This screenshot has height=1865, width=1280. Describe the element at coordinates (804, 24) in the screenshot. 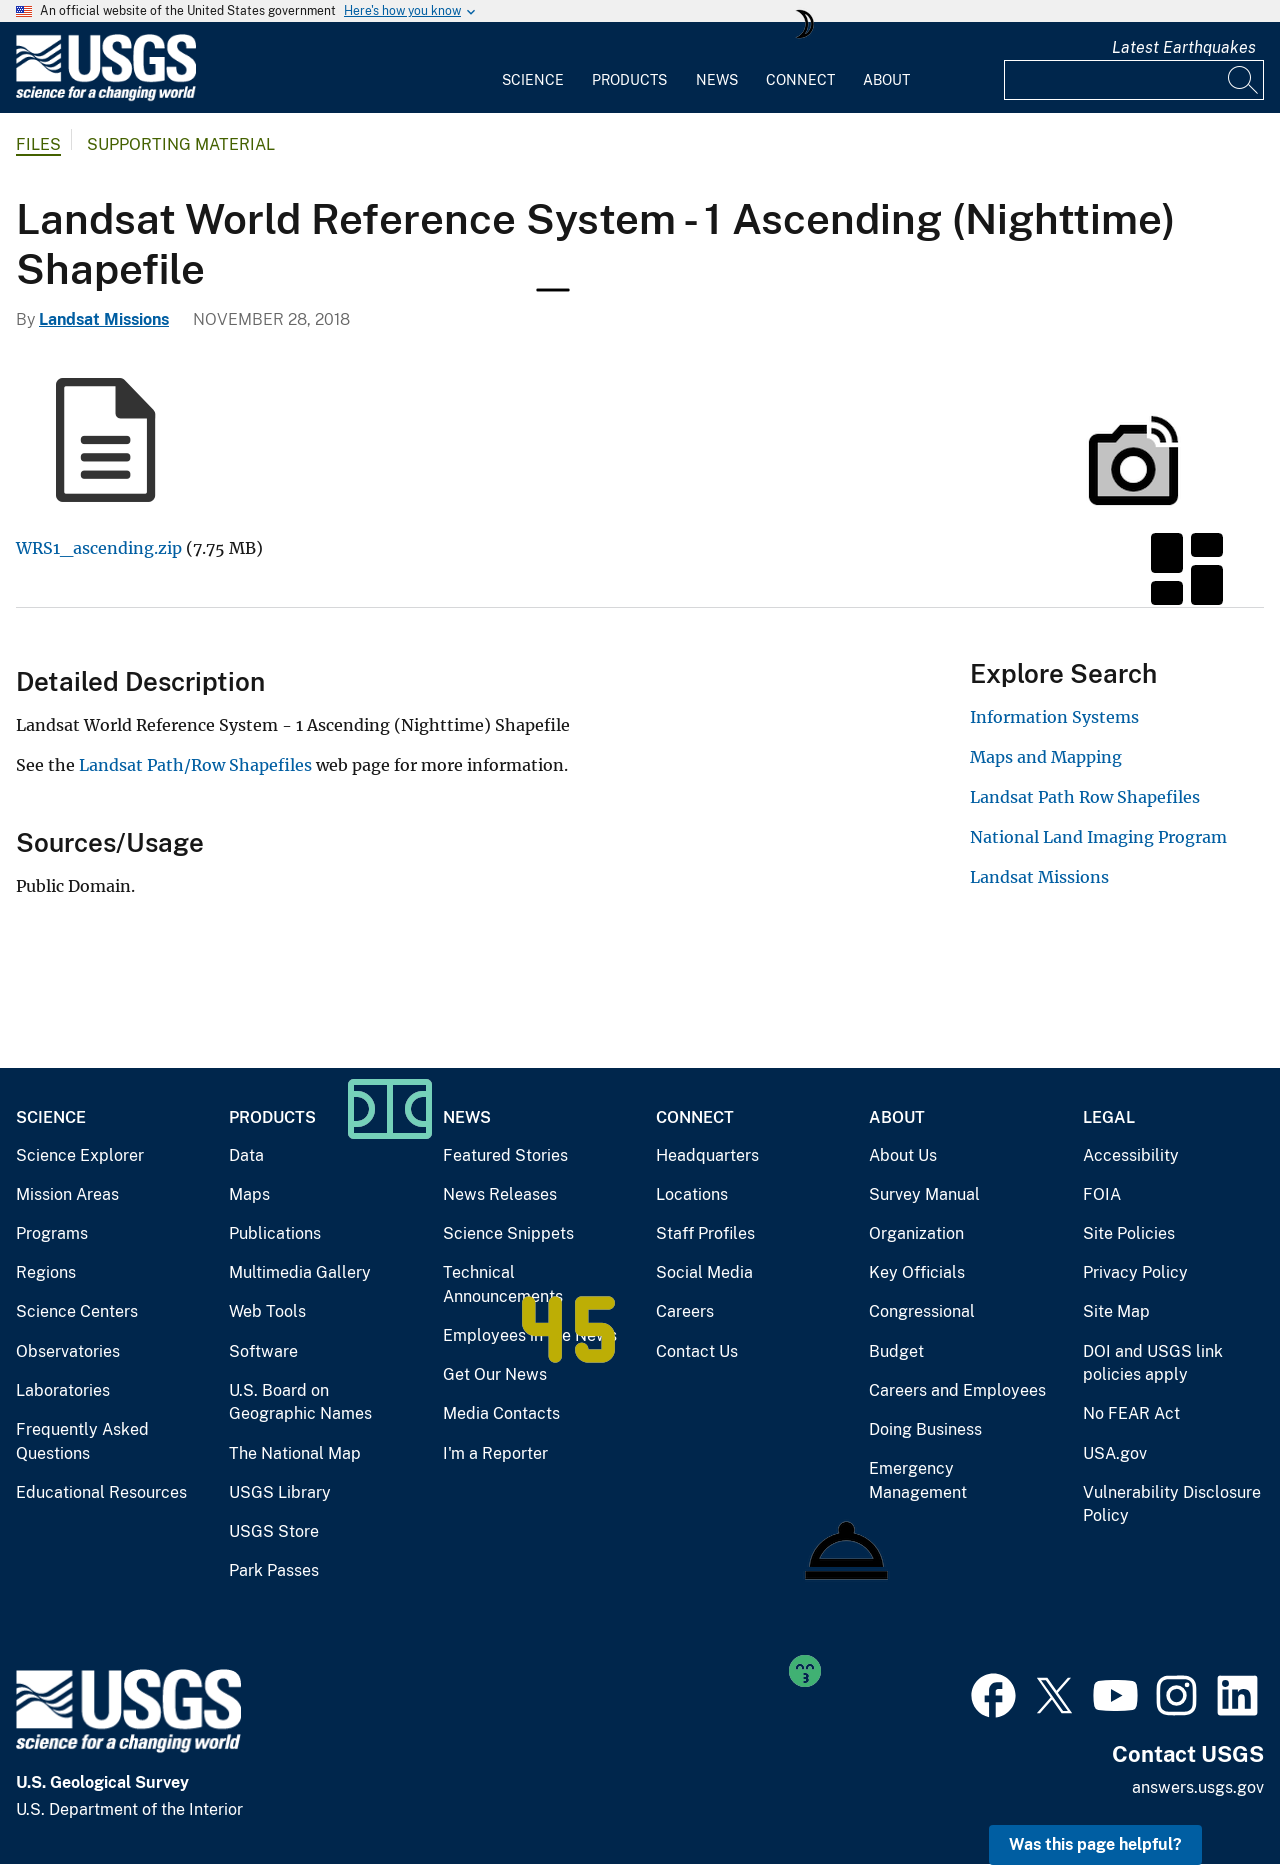

I see `toggle dark mode or night theme` at that location.